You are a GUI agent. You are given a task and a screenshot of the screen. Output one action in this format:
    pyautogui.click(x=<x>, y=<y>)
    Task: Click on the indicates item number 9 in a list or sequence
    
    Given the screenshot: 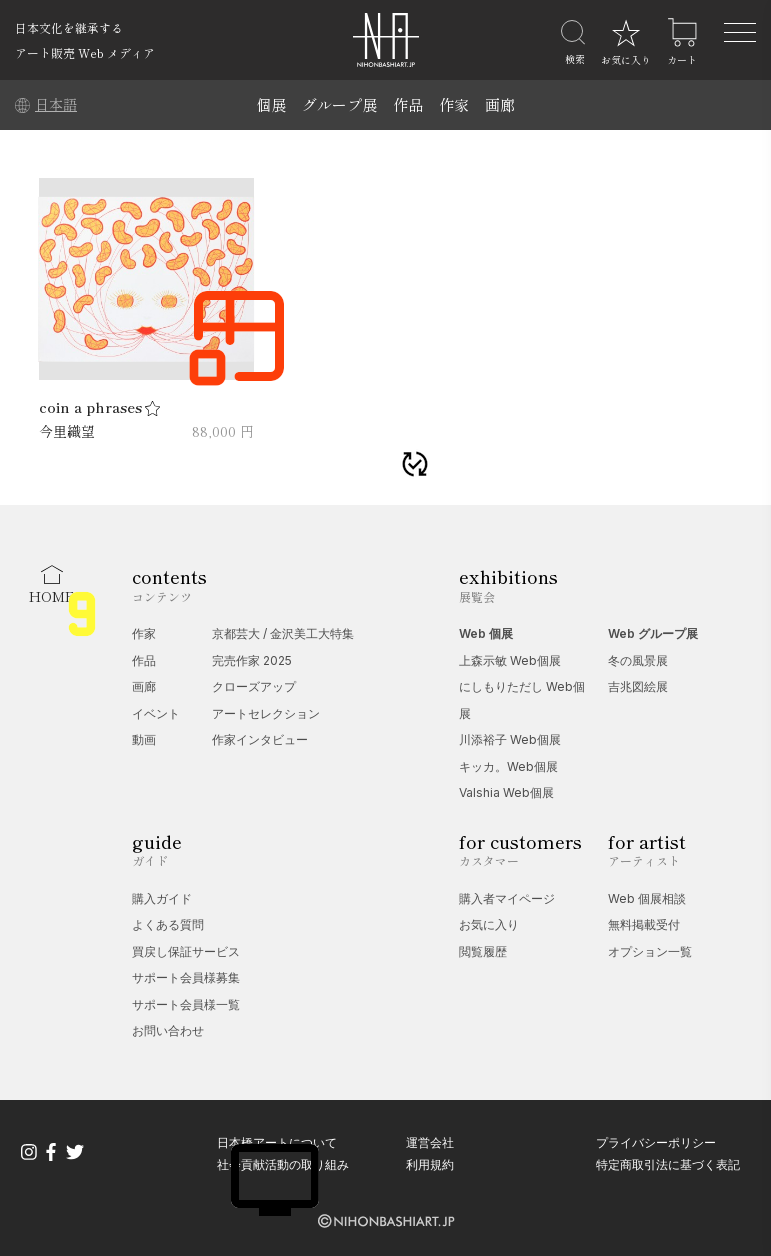 What is the action you would take?
    pyautogui.click(x=82, y=614)
    